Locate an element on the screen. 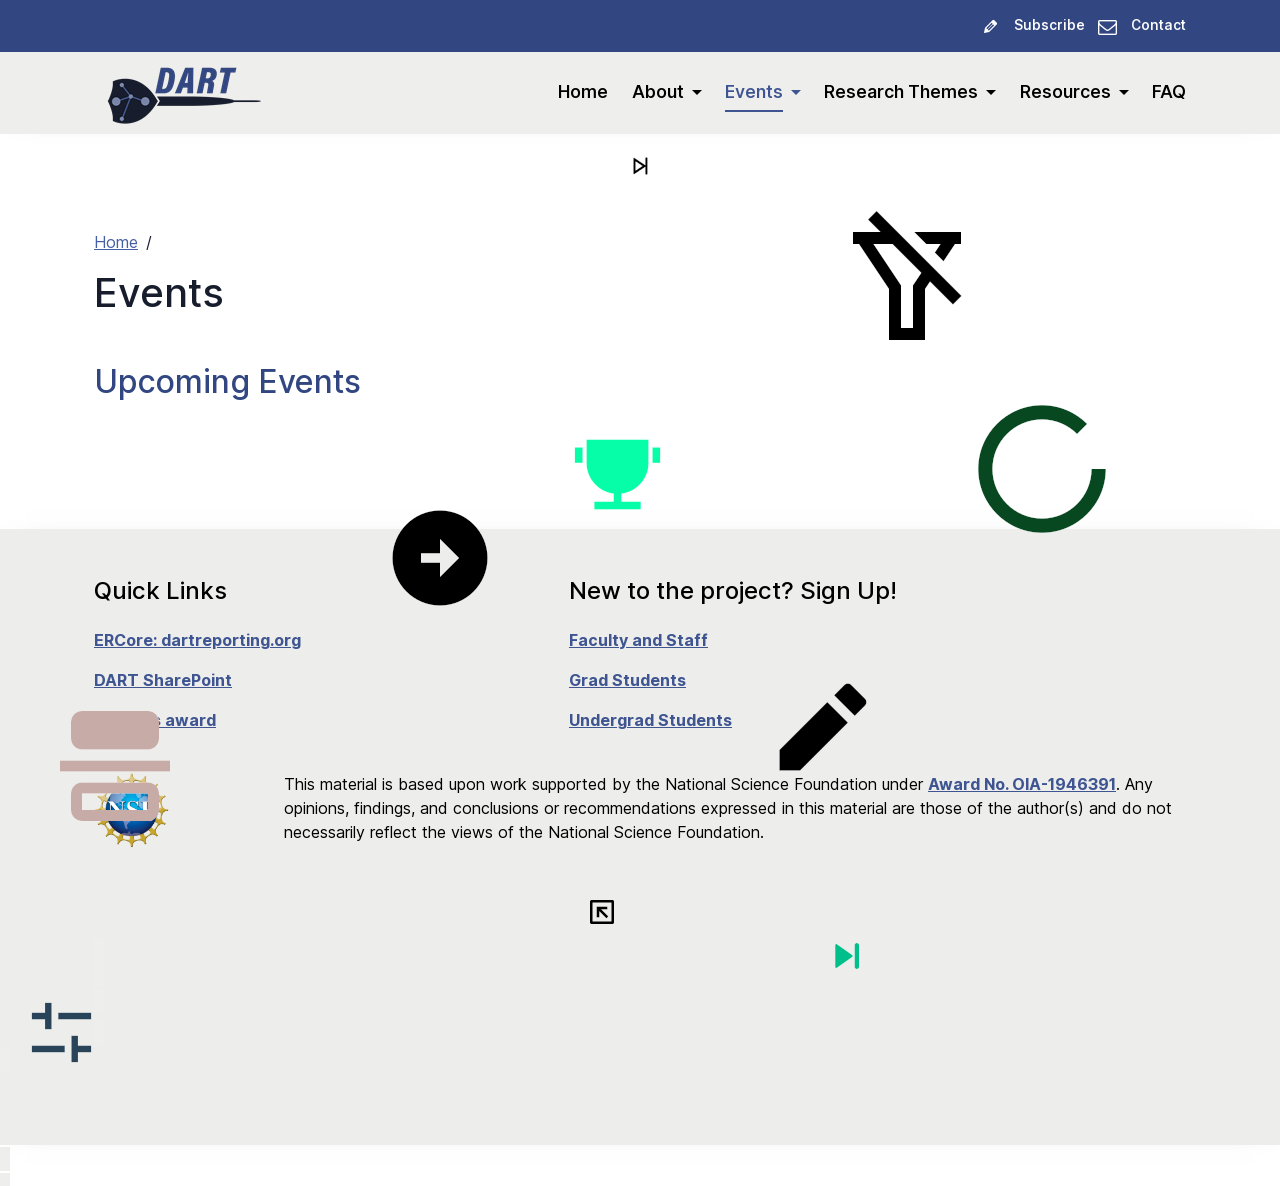 The width and height of the screenshot is (1280, 1186). navigate back and up one level is located at coordinates (602, 912).